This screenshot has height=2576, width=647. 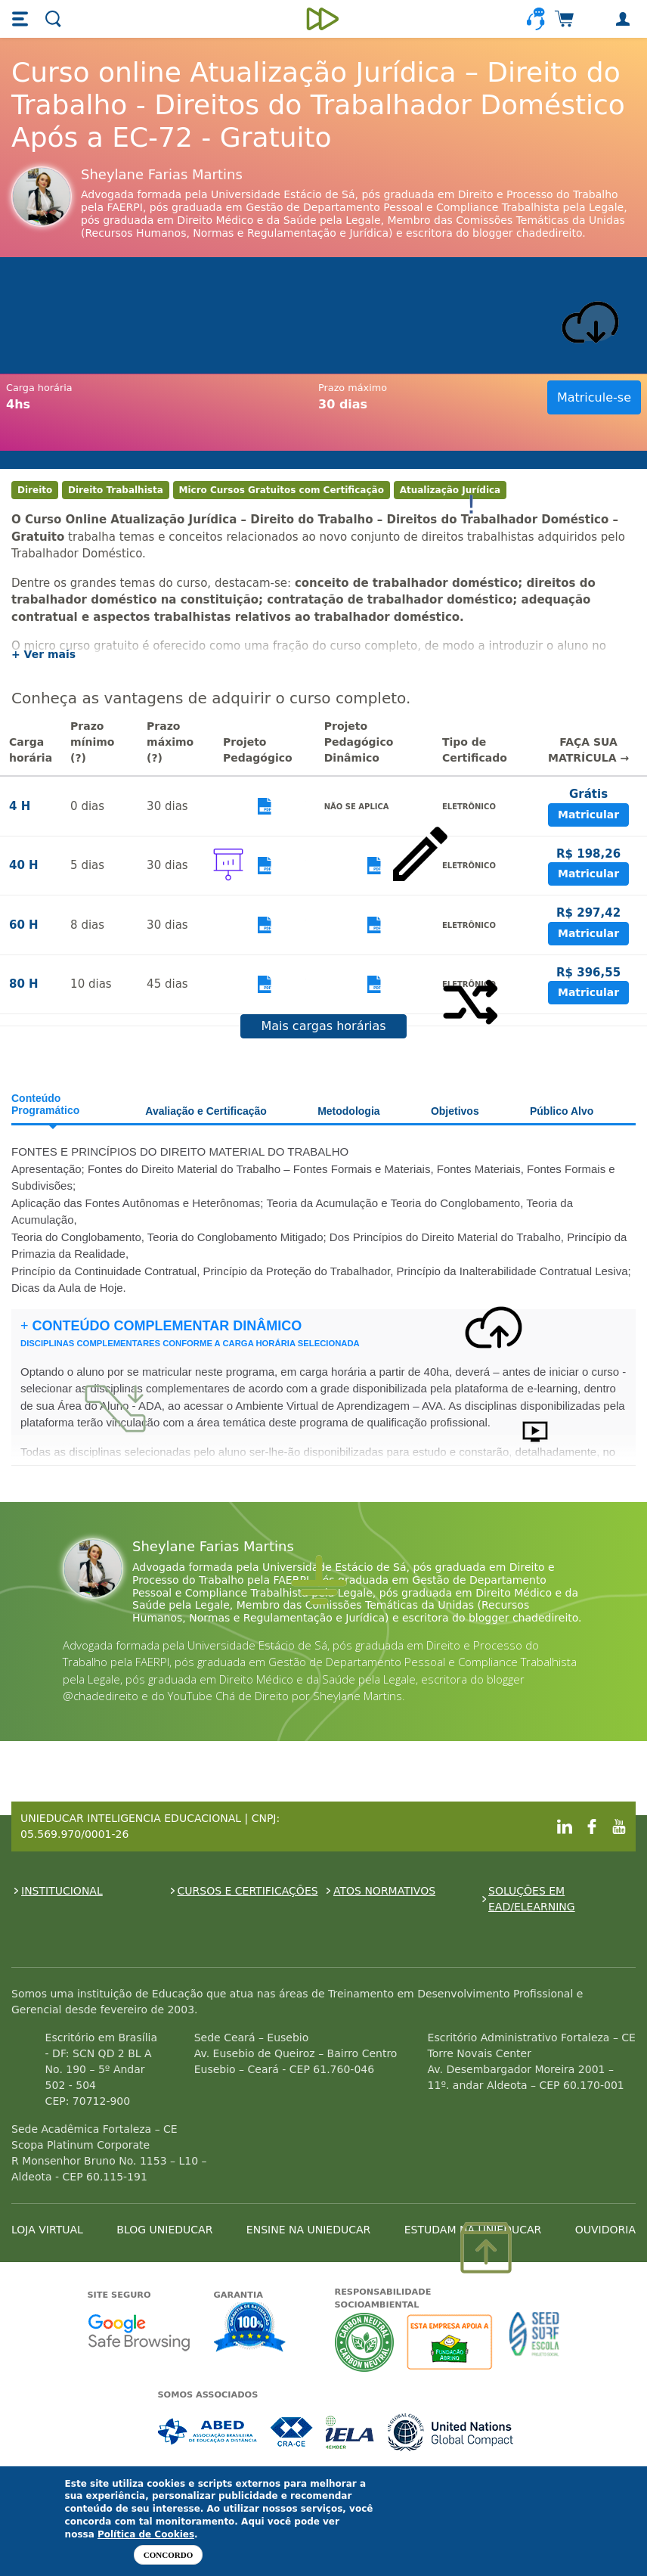 What do you see at coordinates (228, 862) in the screenshot?
I see `view presentation with data charts` at bounding box center [228, 862].